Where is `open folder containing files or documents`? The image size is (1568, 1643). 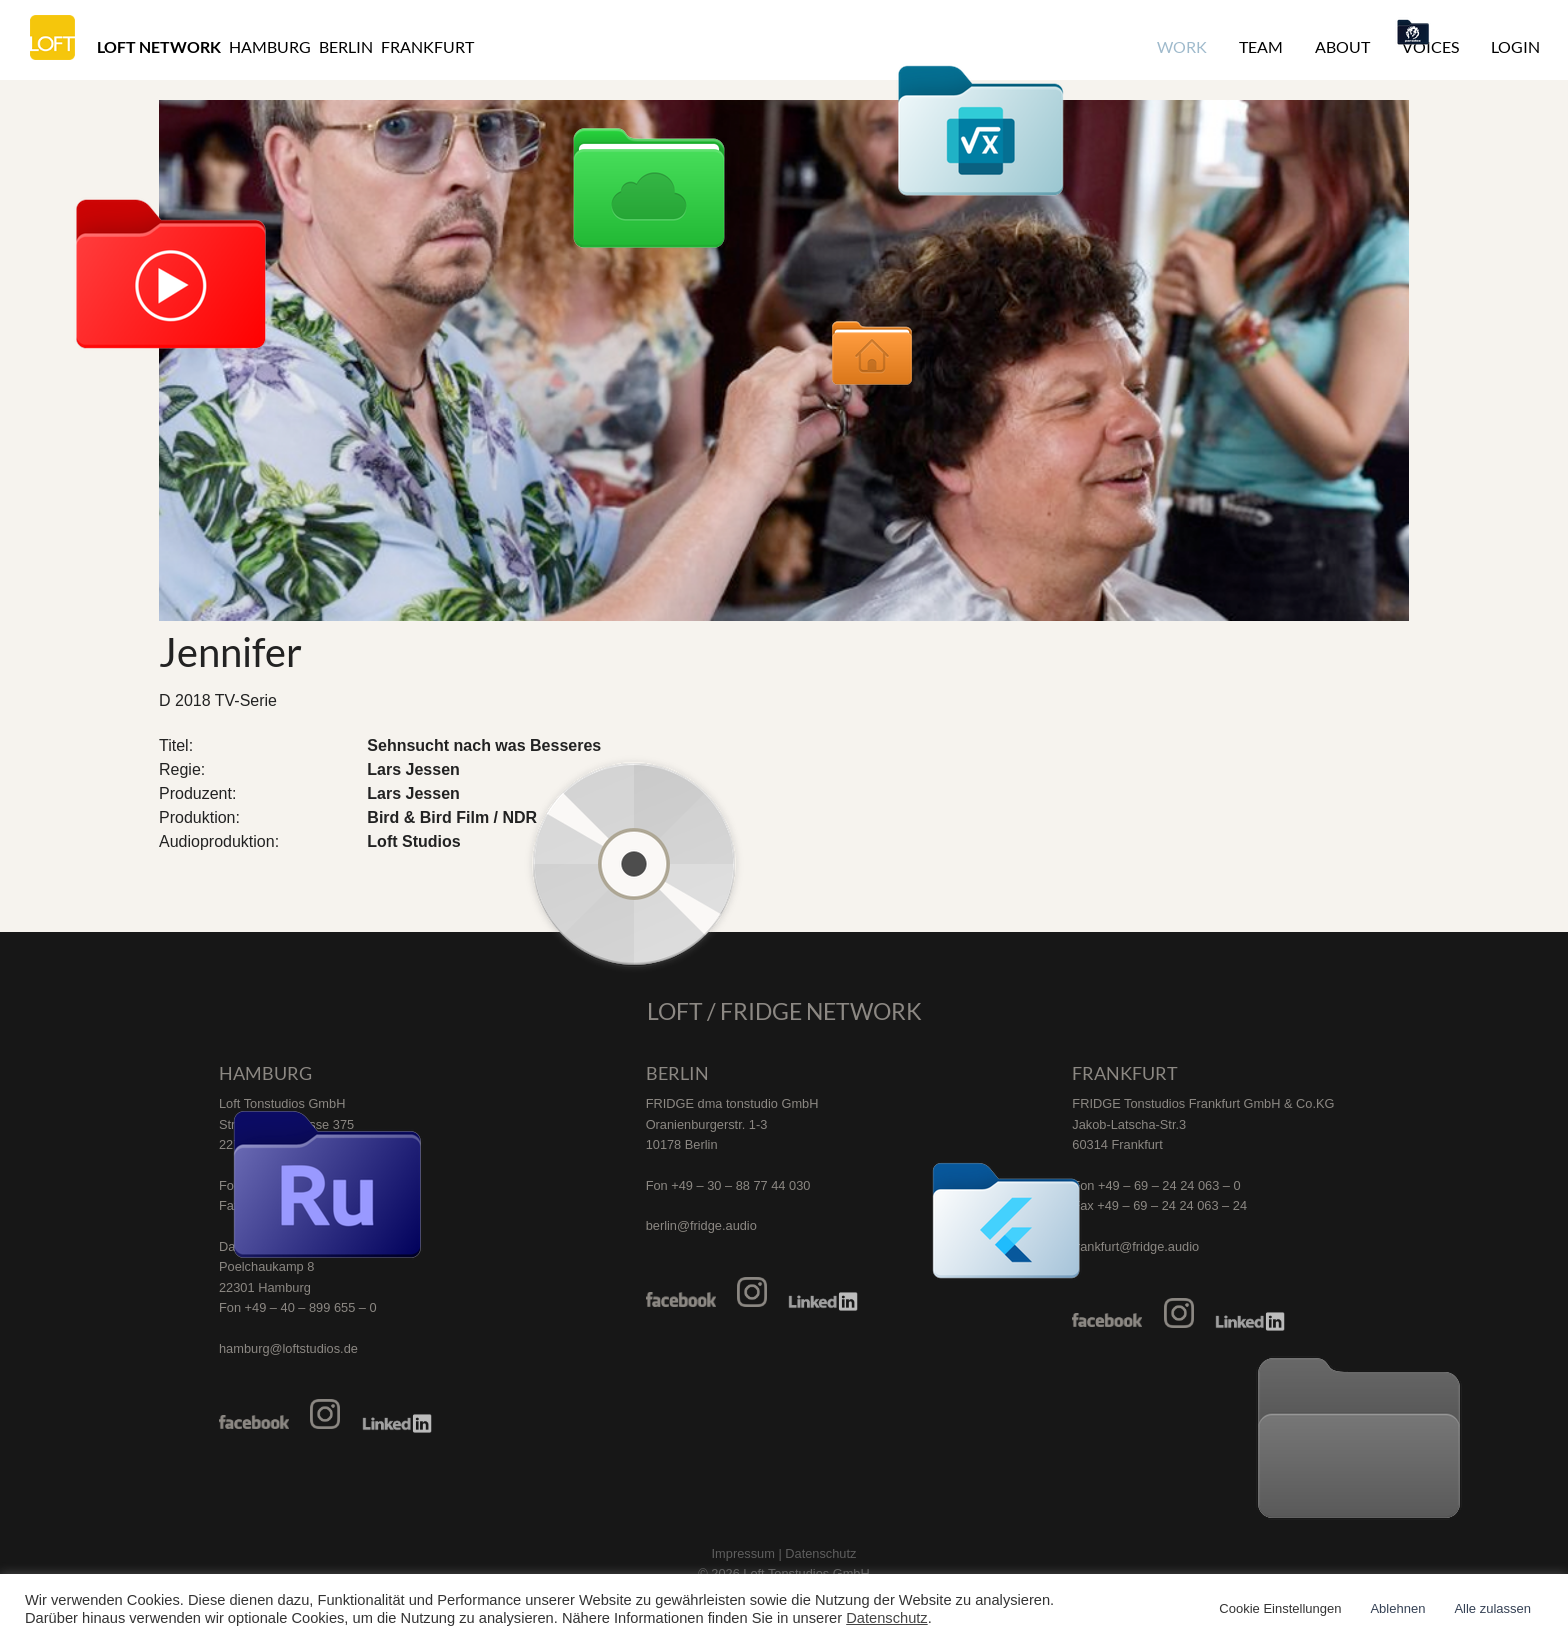 open folder containing files or documents is located at coordinates (1359, 1438).